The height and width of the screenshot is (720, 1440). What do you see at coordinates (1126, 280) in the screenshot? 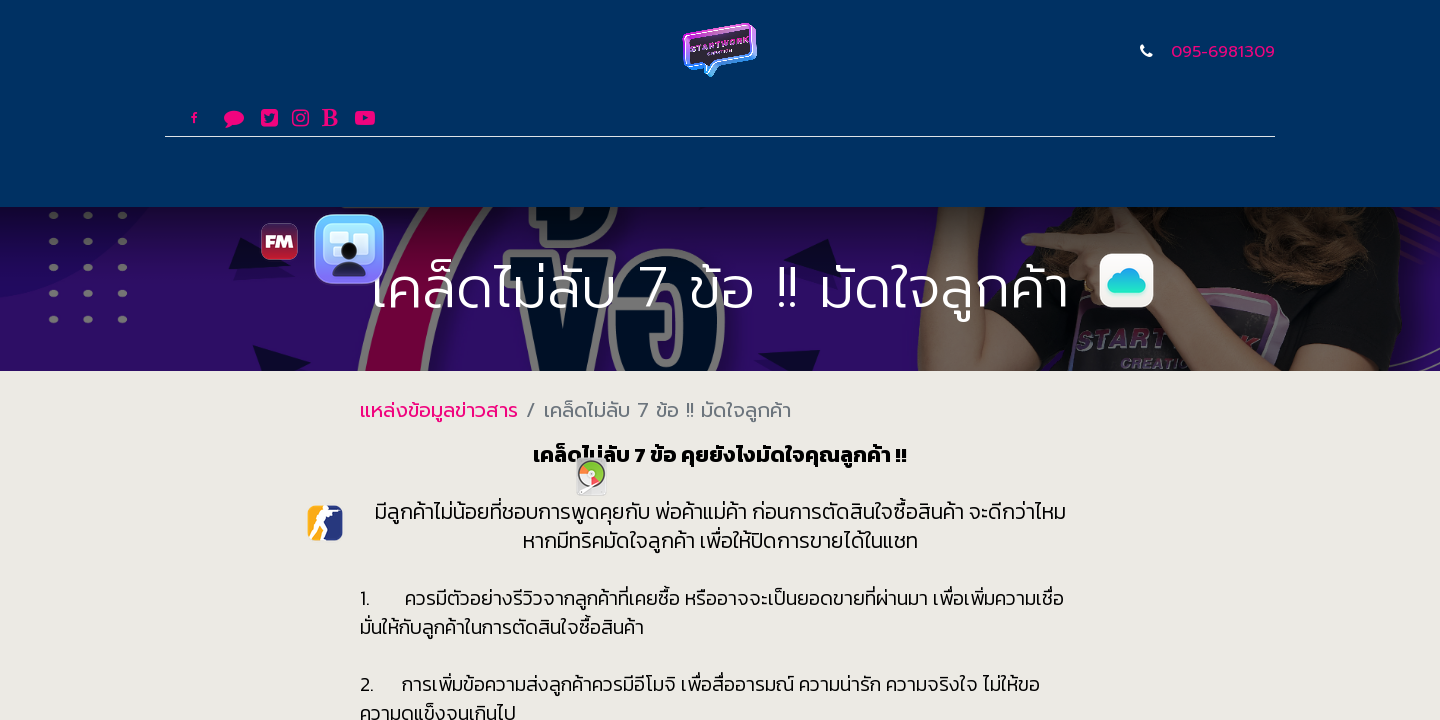
I see `open iCloud app` at bounding box center [1126, 280].